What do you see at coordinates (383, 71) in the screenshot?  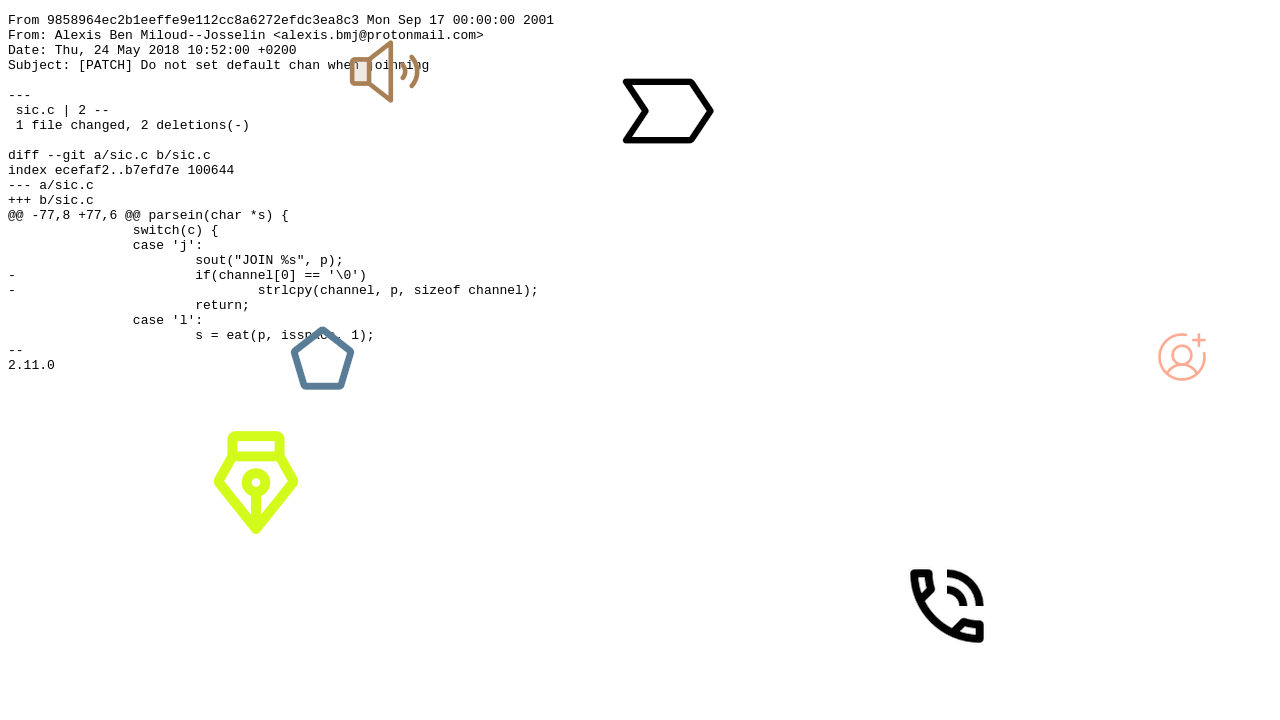 I see `adjust volume to high` at bounding box center [383, 71].